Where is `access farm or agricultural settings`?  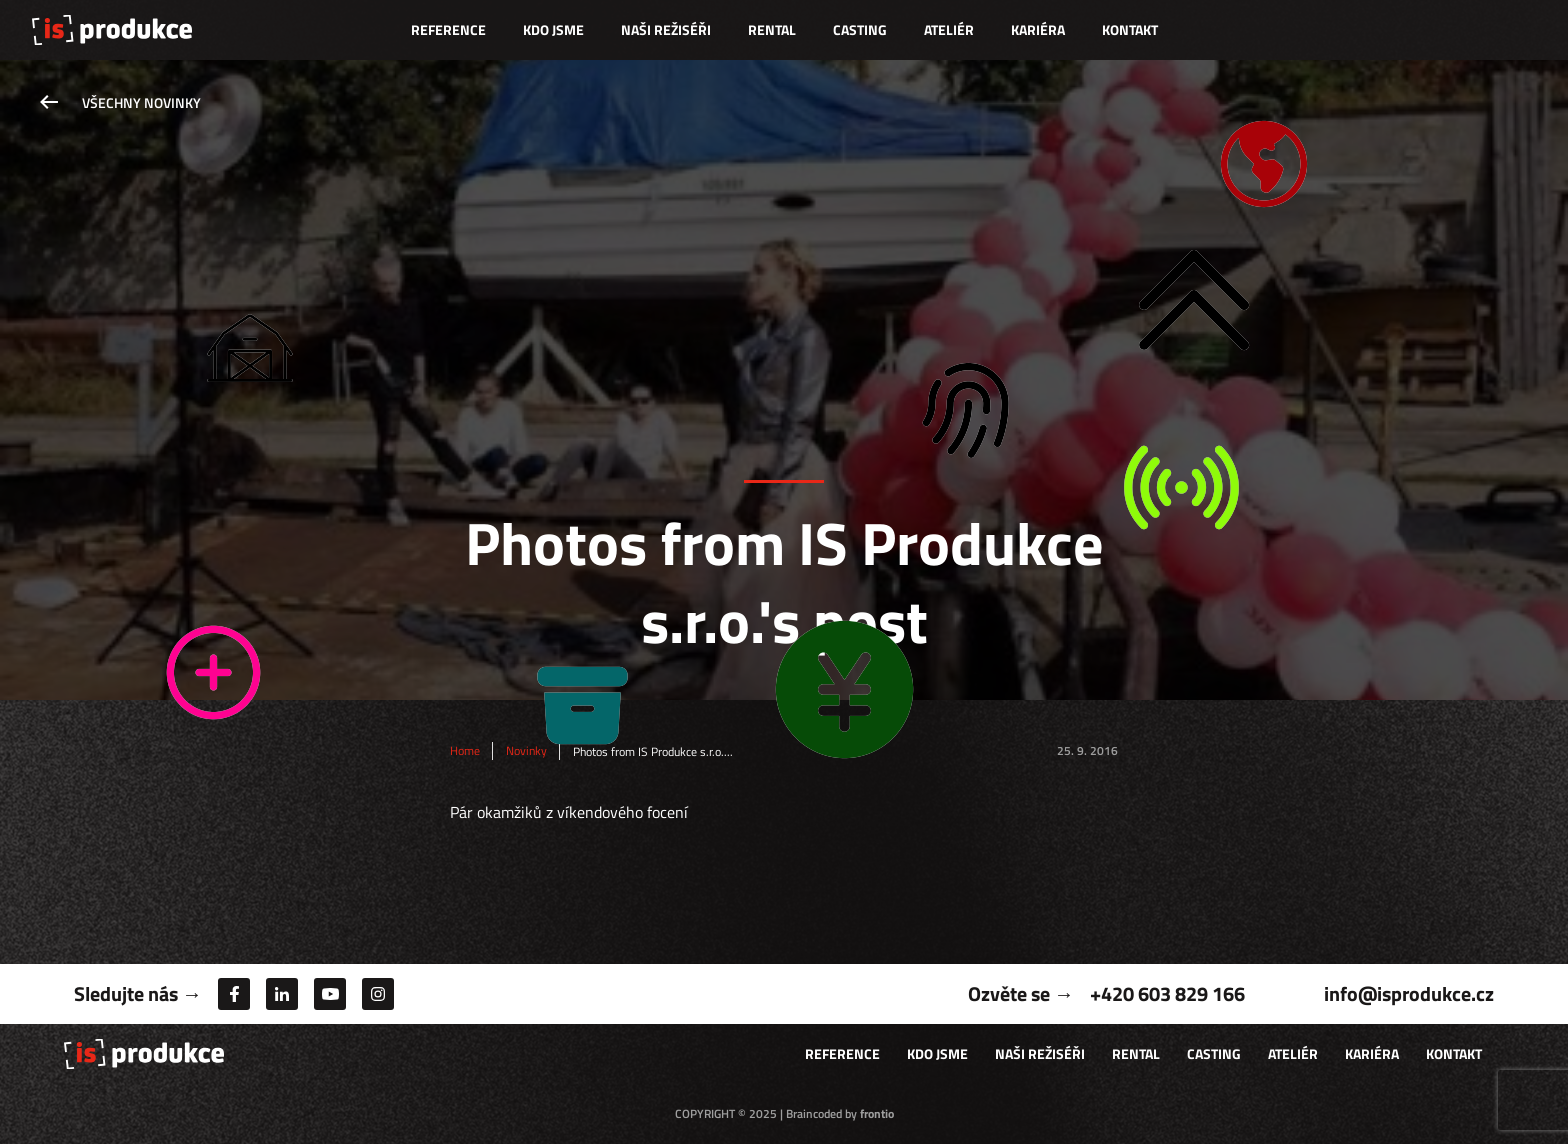 access farm or agricultural settings is located at coordinates (250, 354).